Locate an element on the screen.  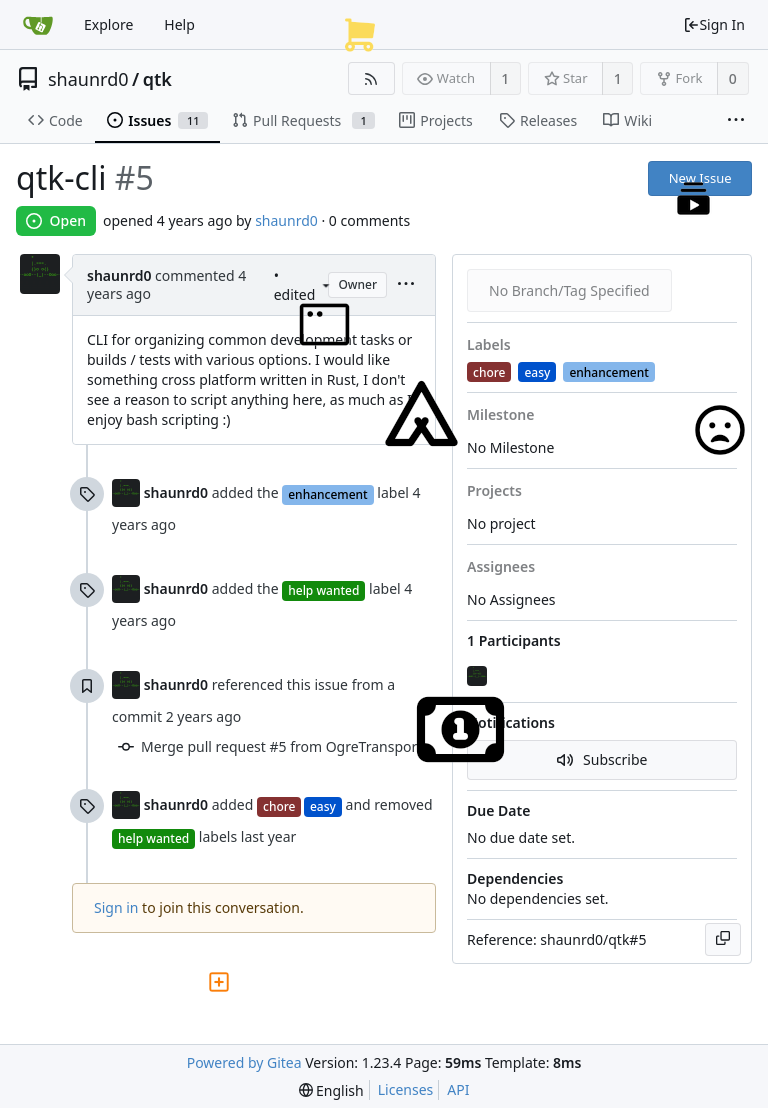
add a new item is located at coordinates (219, 982).